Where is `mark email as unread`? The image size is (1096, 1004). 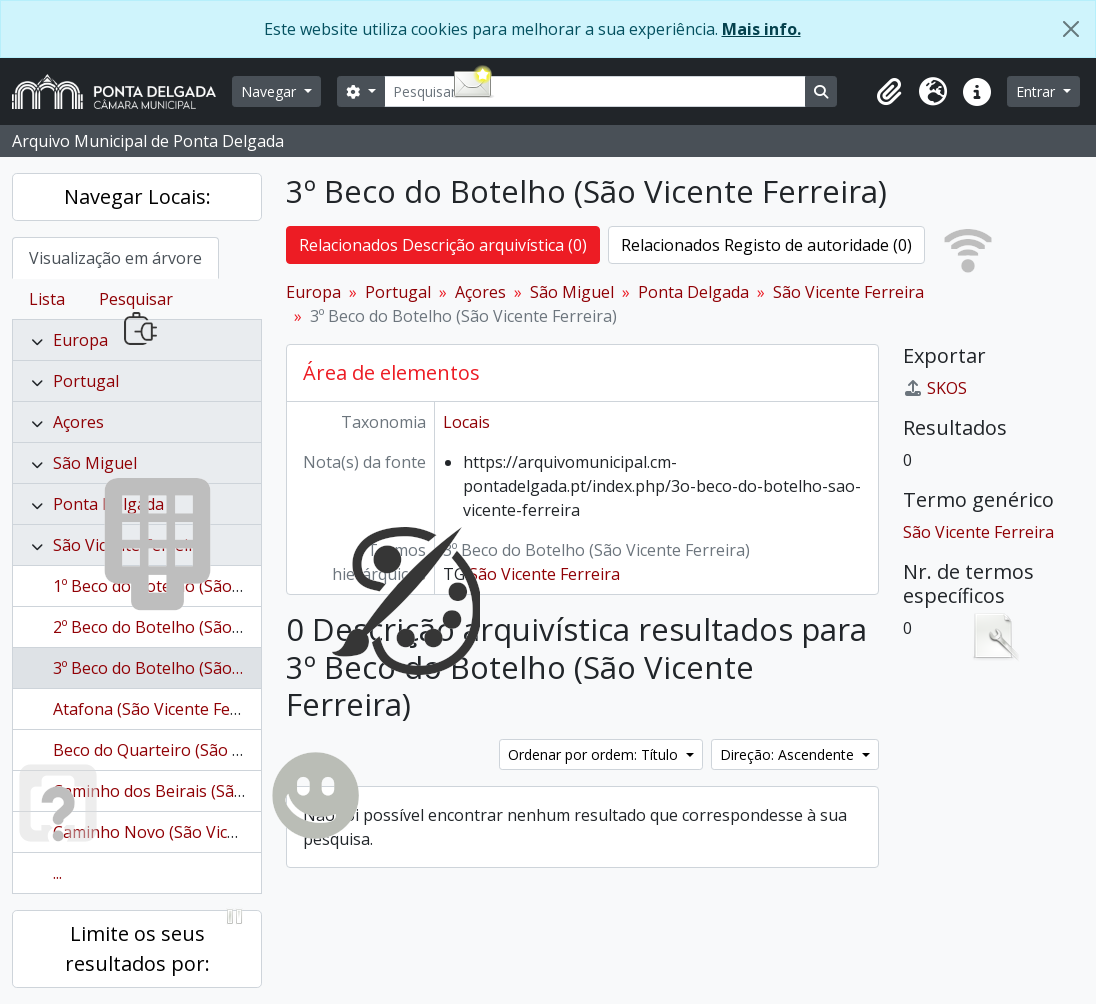
mark email as unread is located at coordinates (472, 84).